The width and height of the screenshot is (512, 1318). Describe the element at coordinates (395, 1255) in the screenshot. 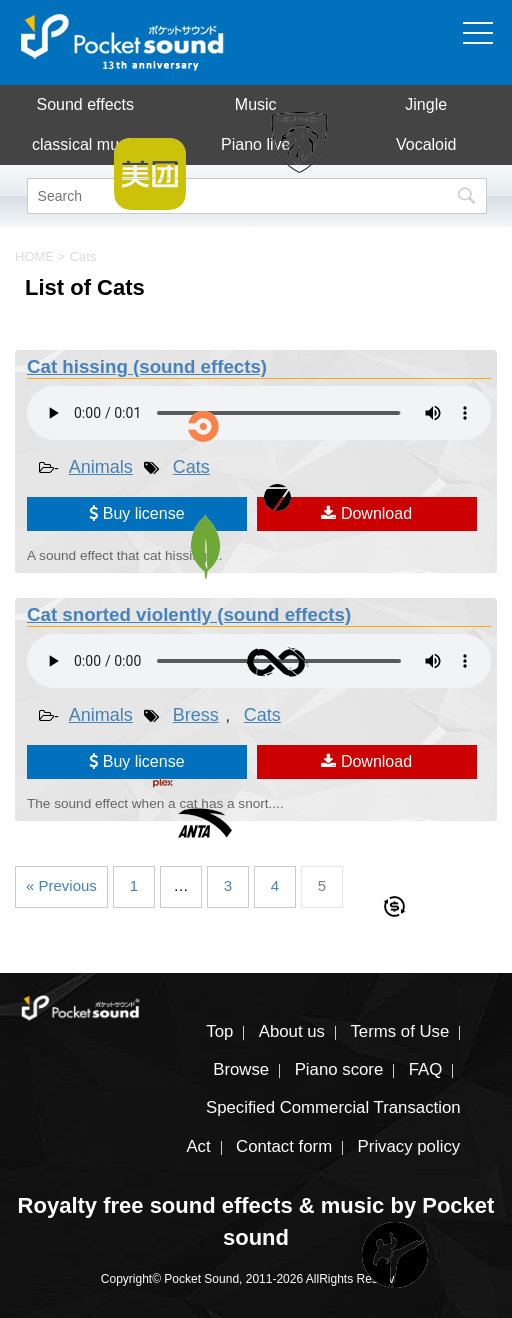

I see `sidekiq background job processing service logo` at that location.